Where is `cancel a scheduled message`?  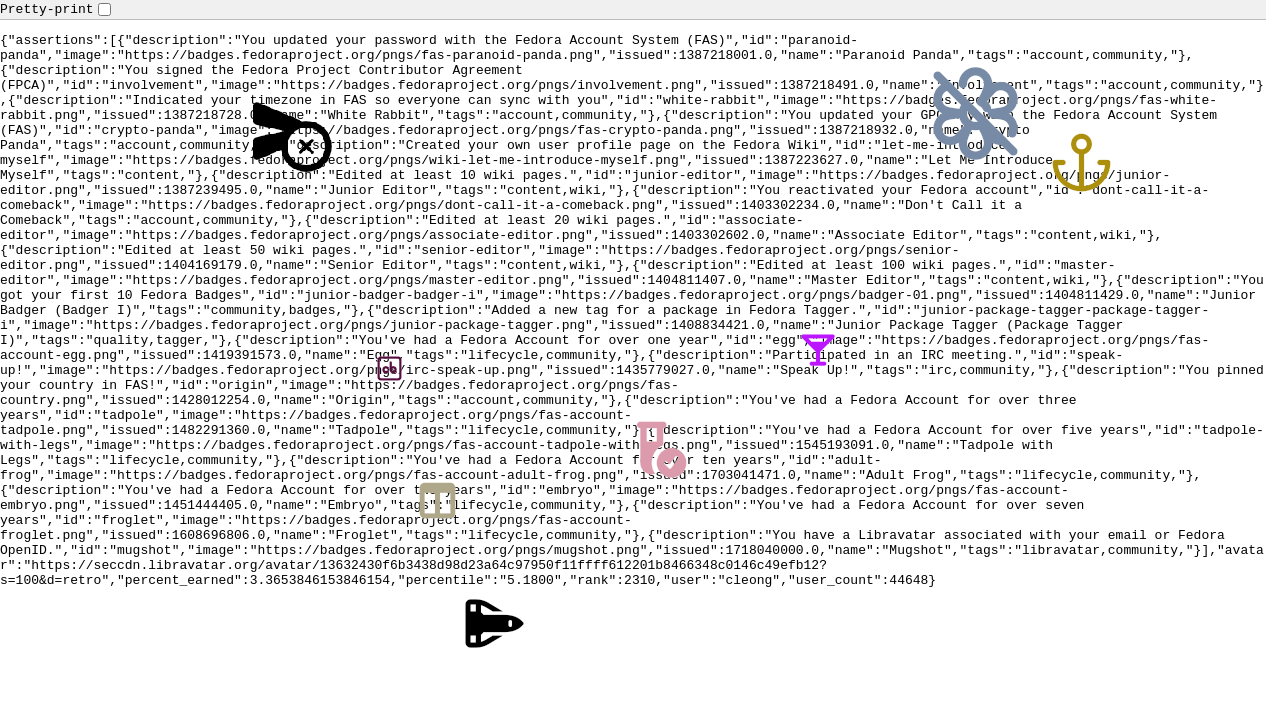
cancel a scheduled message is located at coordinates (291, 131).